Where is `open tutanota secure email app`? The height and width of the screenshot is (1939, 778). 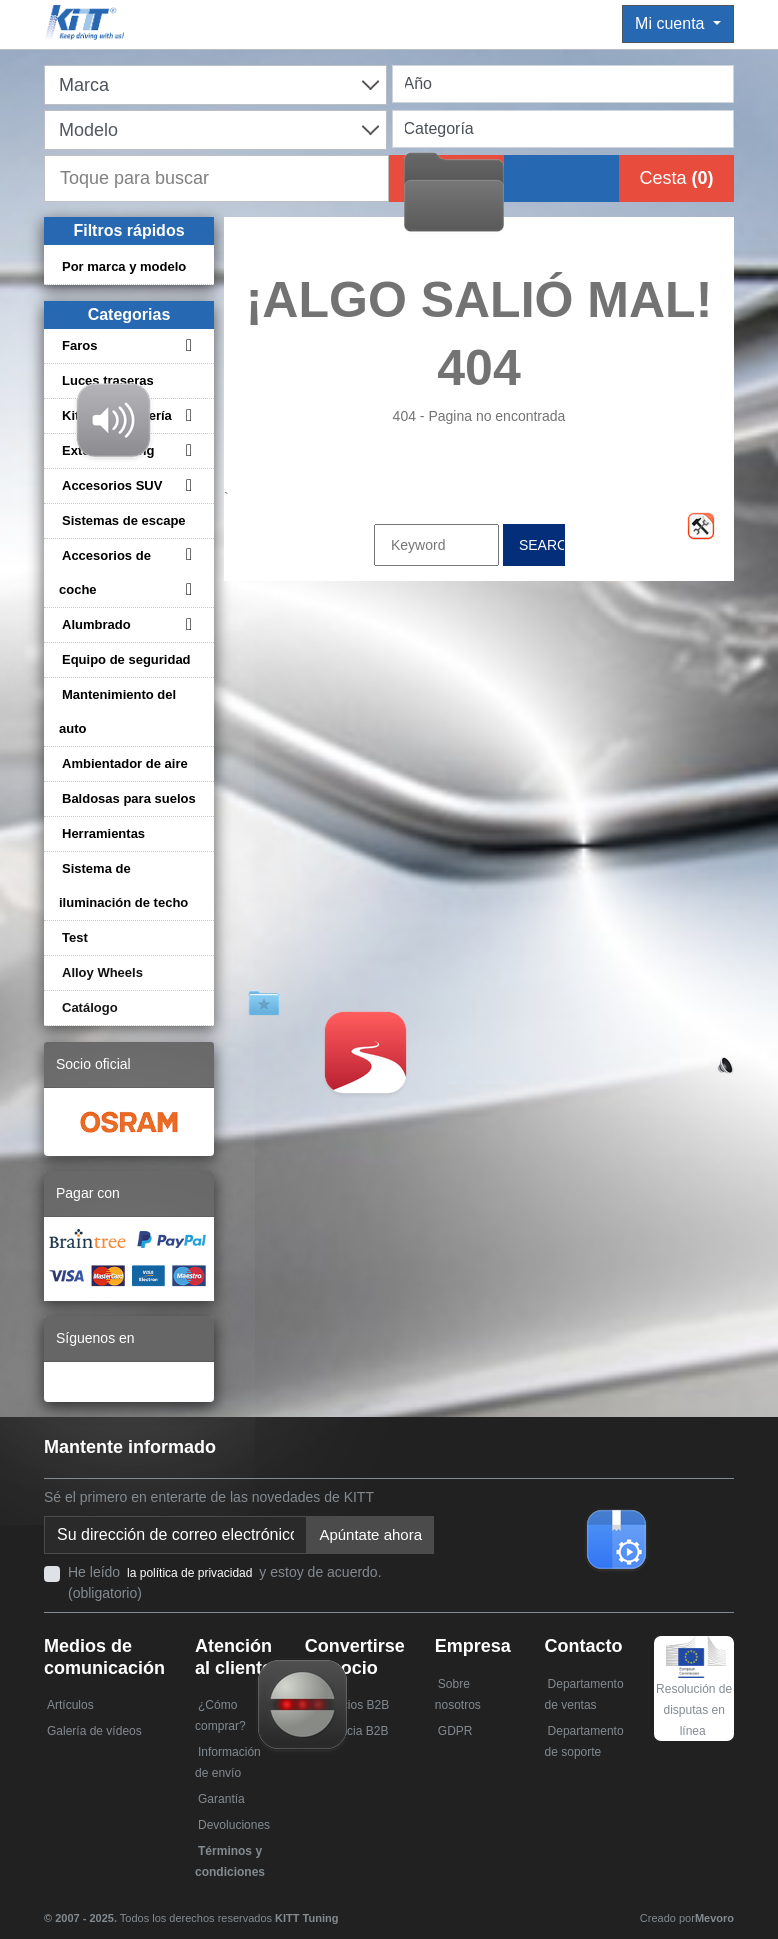 open tutanota secure email app is located at coordinates (365, 1052).